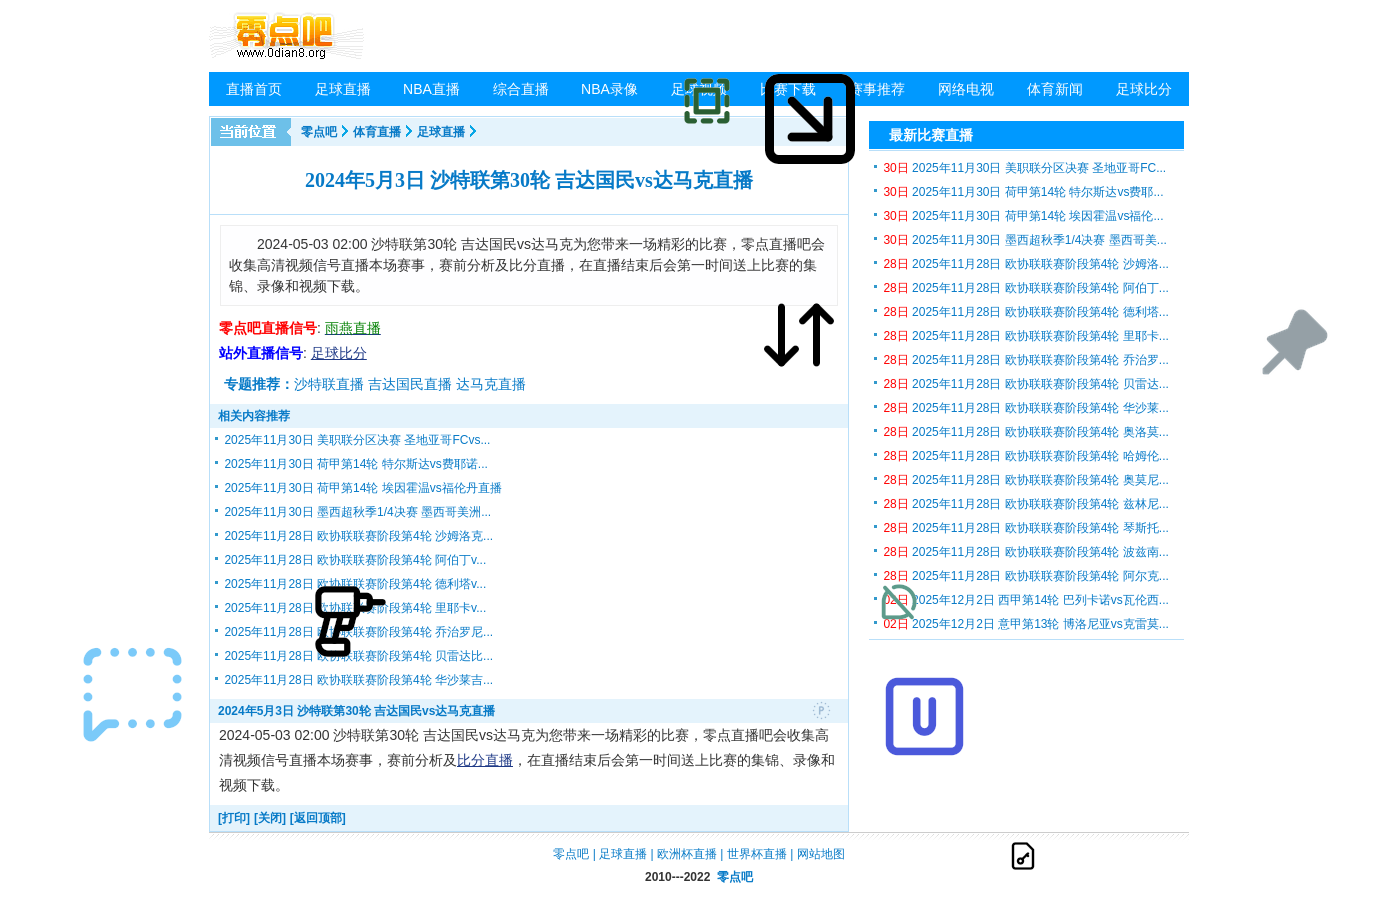 This screenshot has height=898, width=1398. What do you see at coordinates (132, 692) in the screenshot?
I see `compose a draft message` at bounding box center [132, 692].